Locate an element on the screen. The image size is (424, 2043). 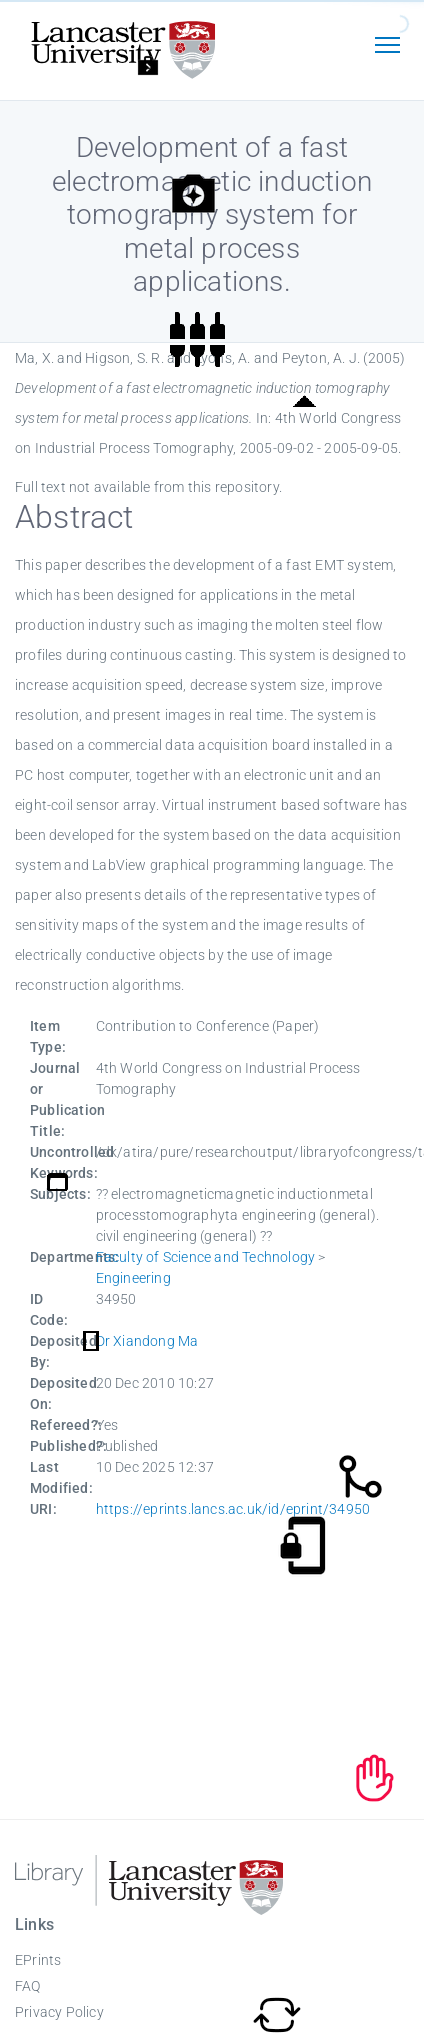
enable device lock for linked phones is located at coordinates (301, 1545).